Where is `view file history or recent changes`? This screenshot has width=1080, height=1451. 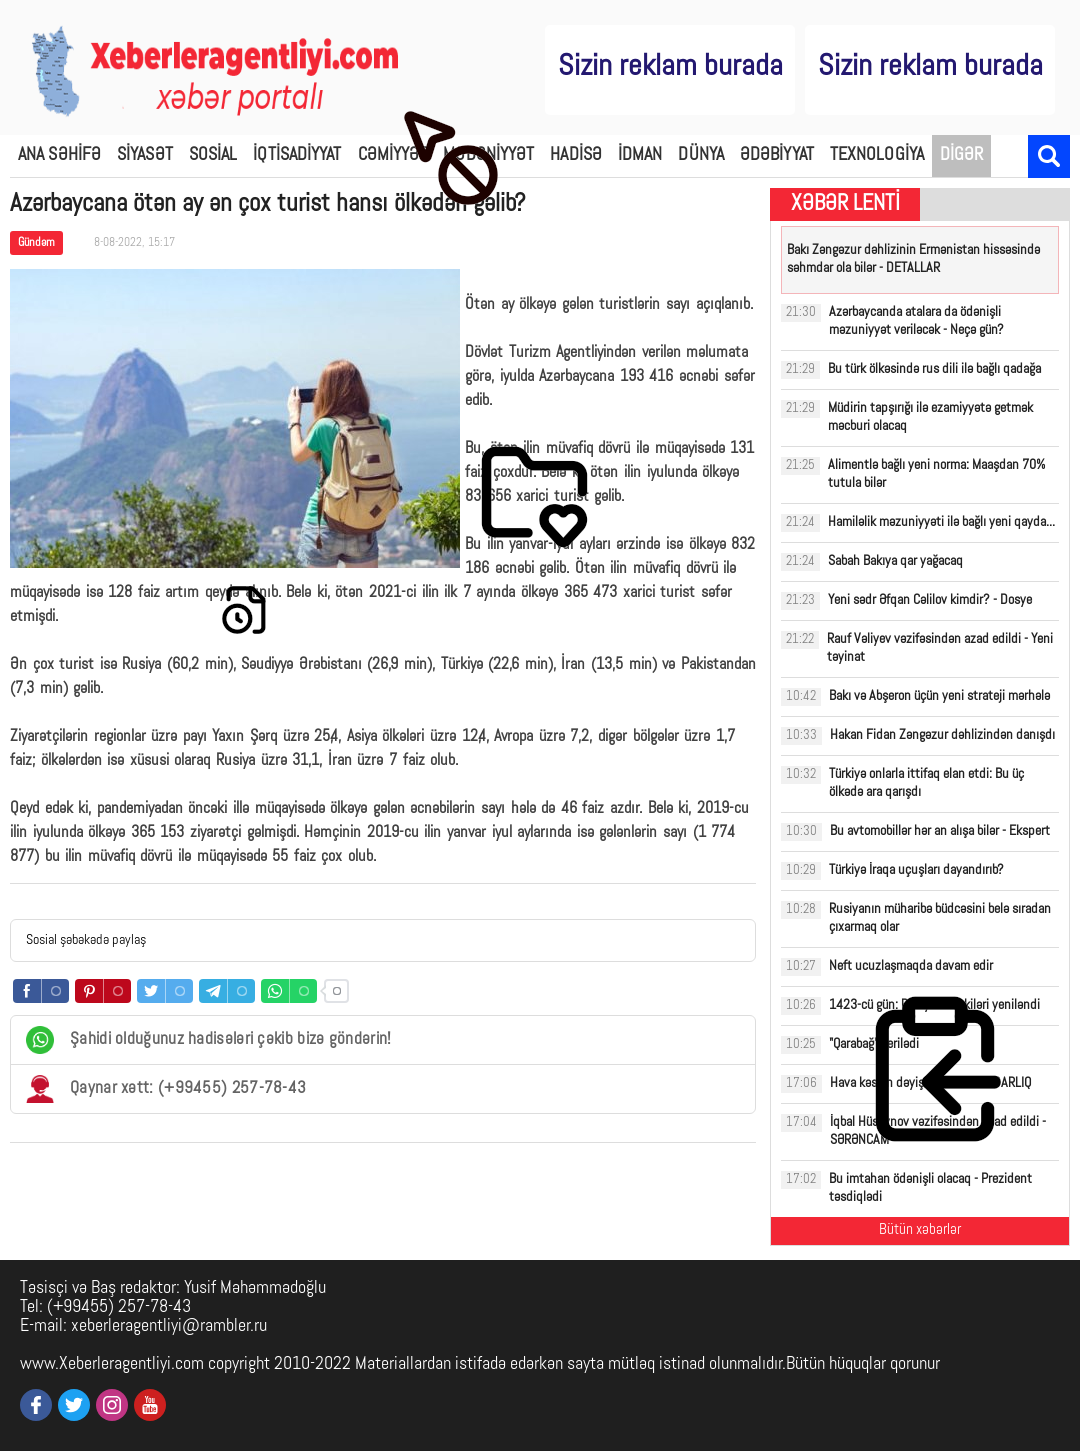 view file history or recent changes is located at coordinates (246, 610).